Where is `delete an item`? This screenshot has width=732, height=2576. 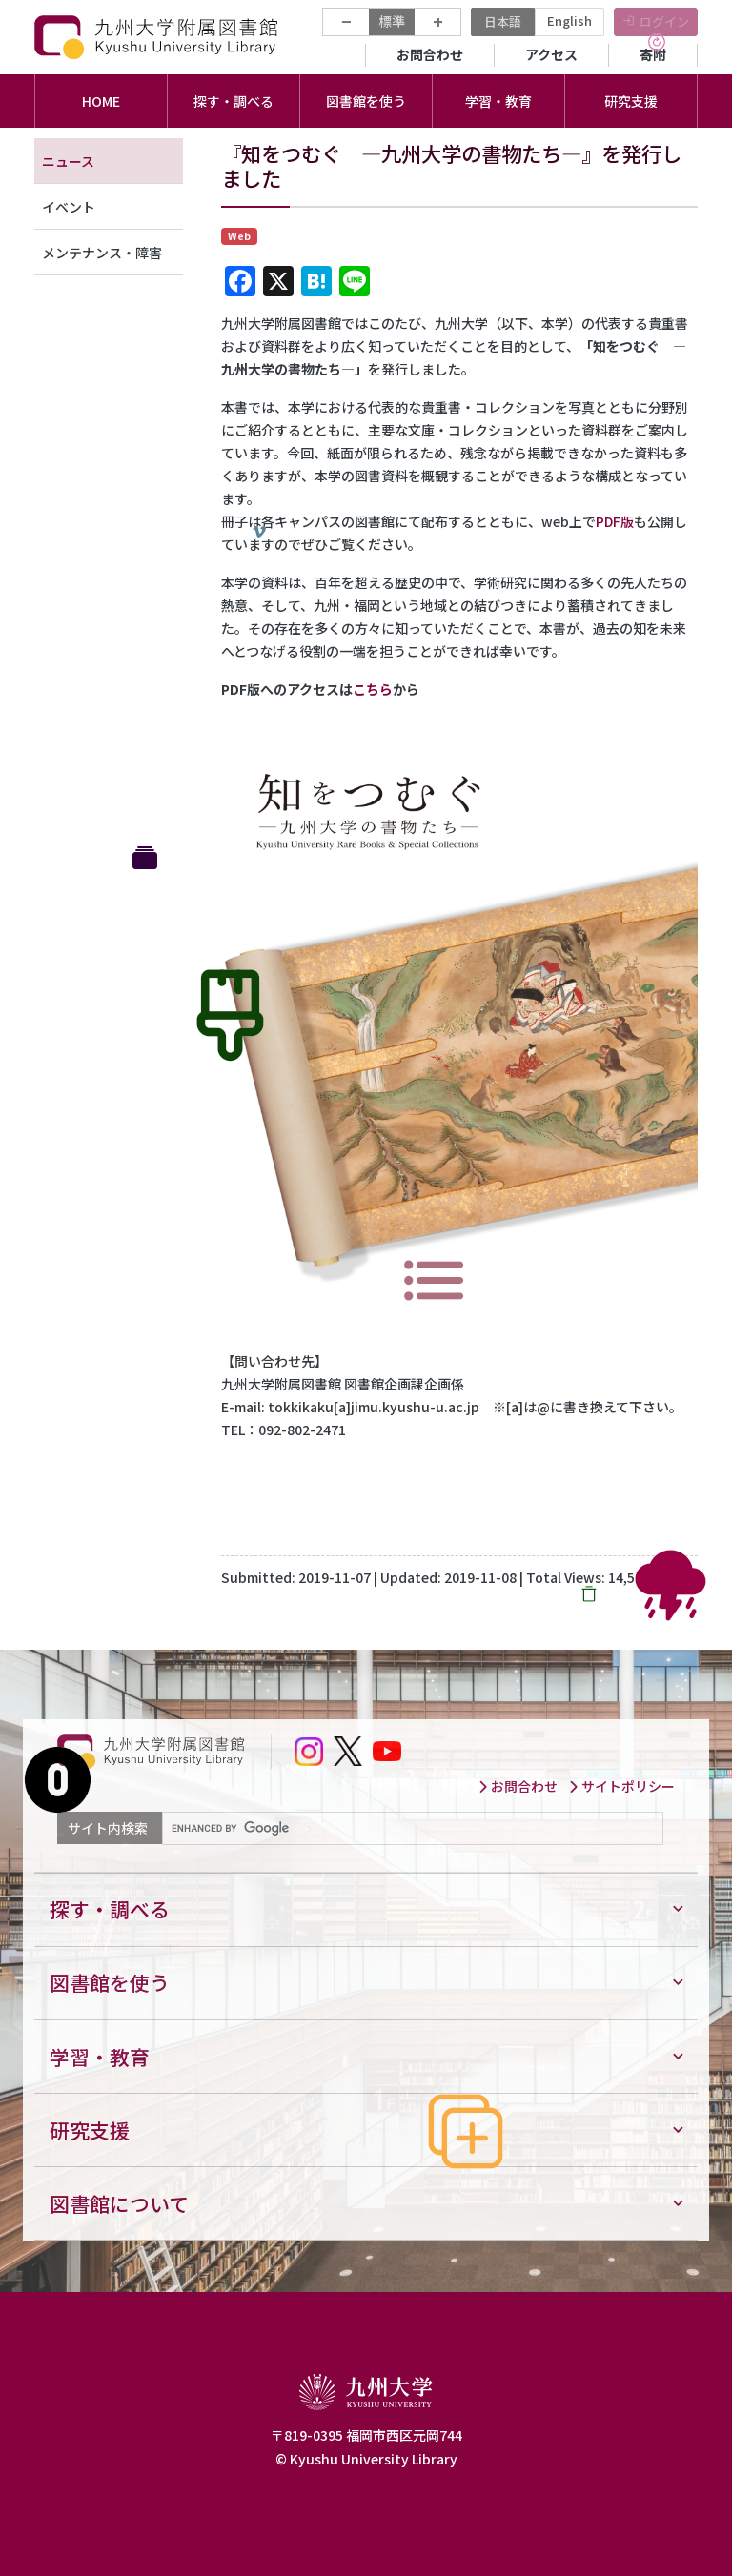 delete an item is located at coordinates (589, 1594).